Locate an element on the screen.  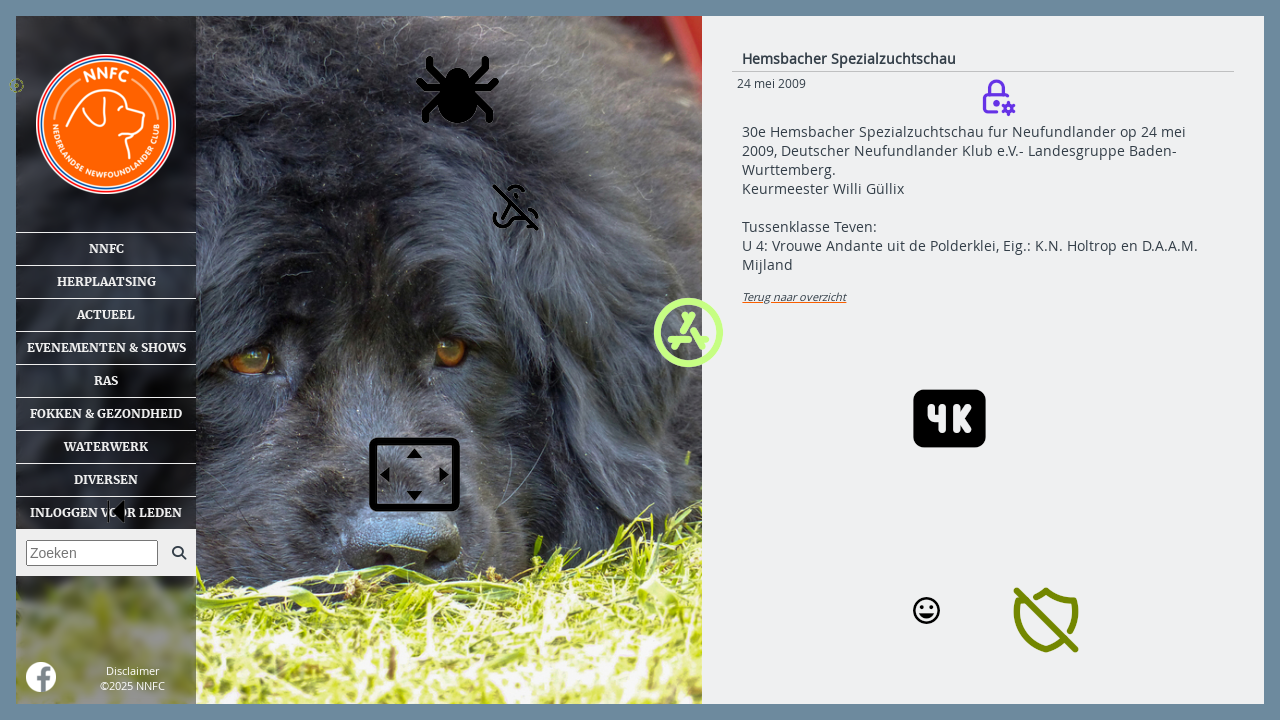
go to previous track or beginning is located at coordinates (115, 511).